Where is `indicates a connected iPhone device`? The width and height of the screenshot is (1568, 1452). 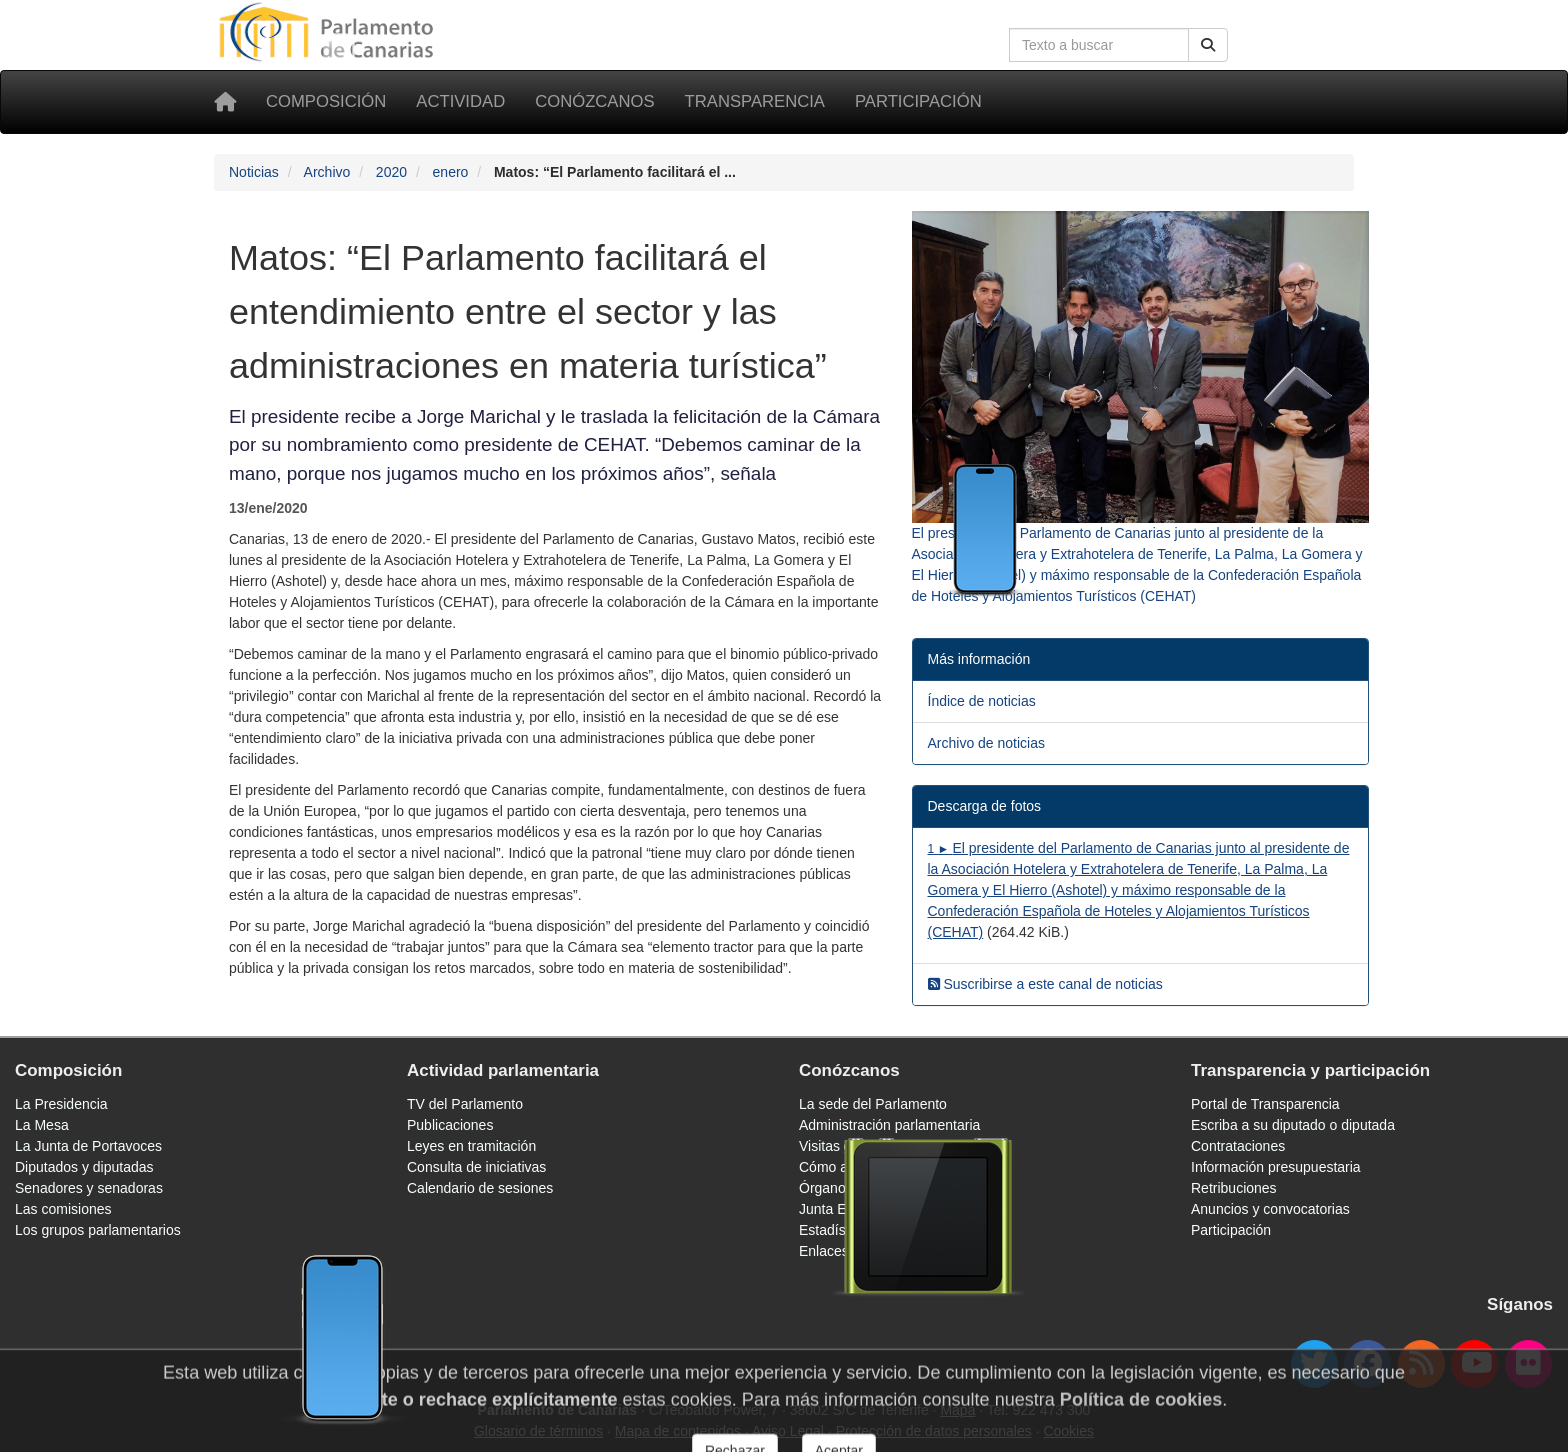 indicates a connected iPhone device is located at coordinates (985, 531).